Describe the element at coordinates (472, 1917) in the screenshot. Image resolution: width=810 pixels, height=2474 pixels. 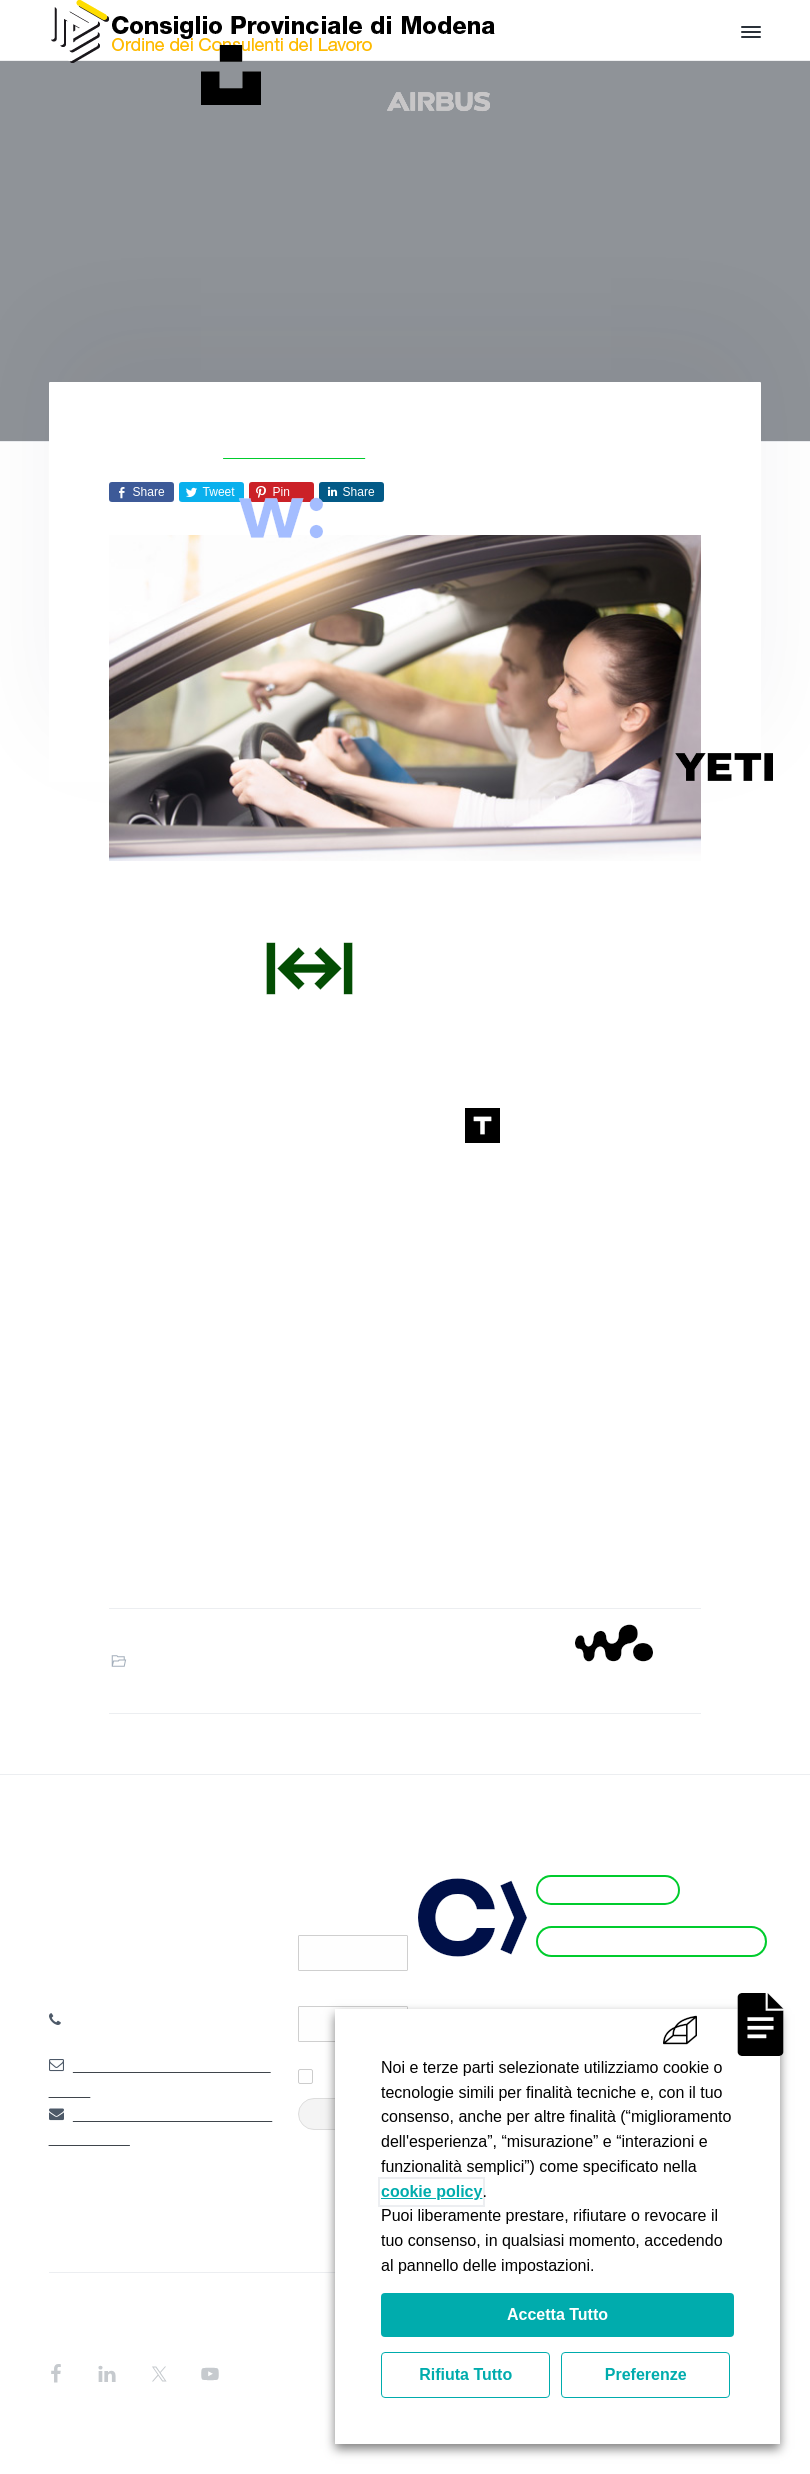
I see `link to CocoaPods dependency manager` at that location.